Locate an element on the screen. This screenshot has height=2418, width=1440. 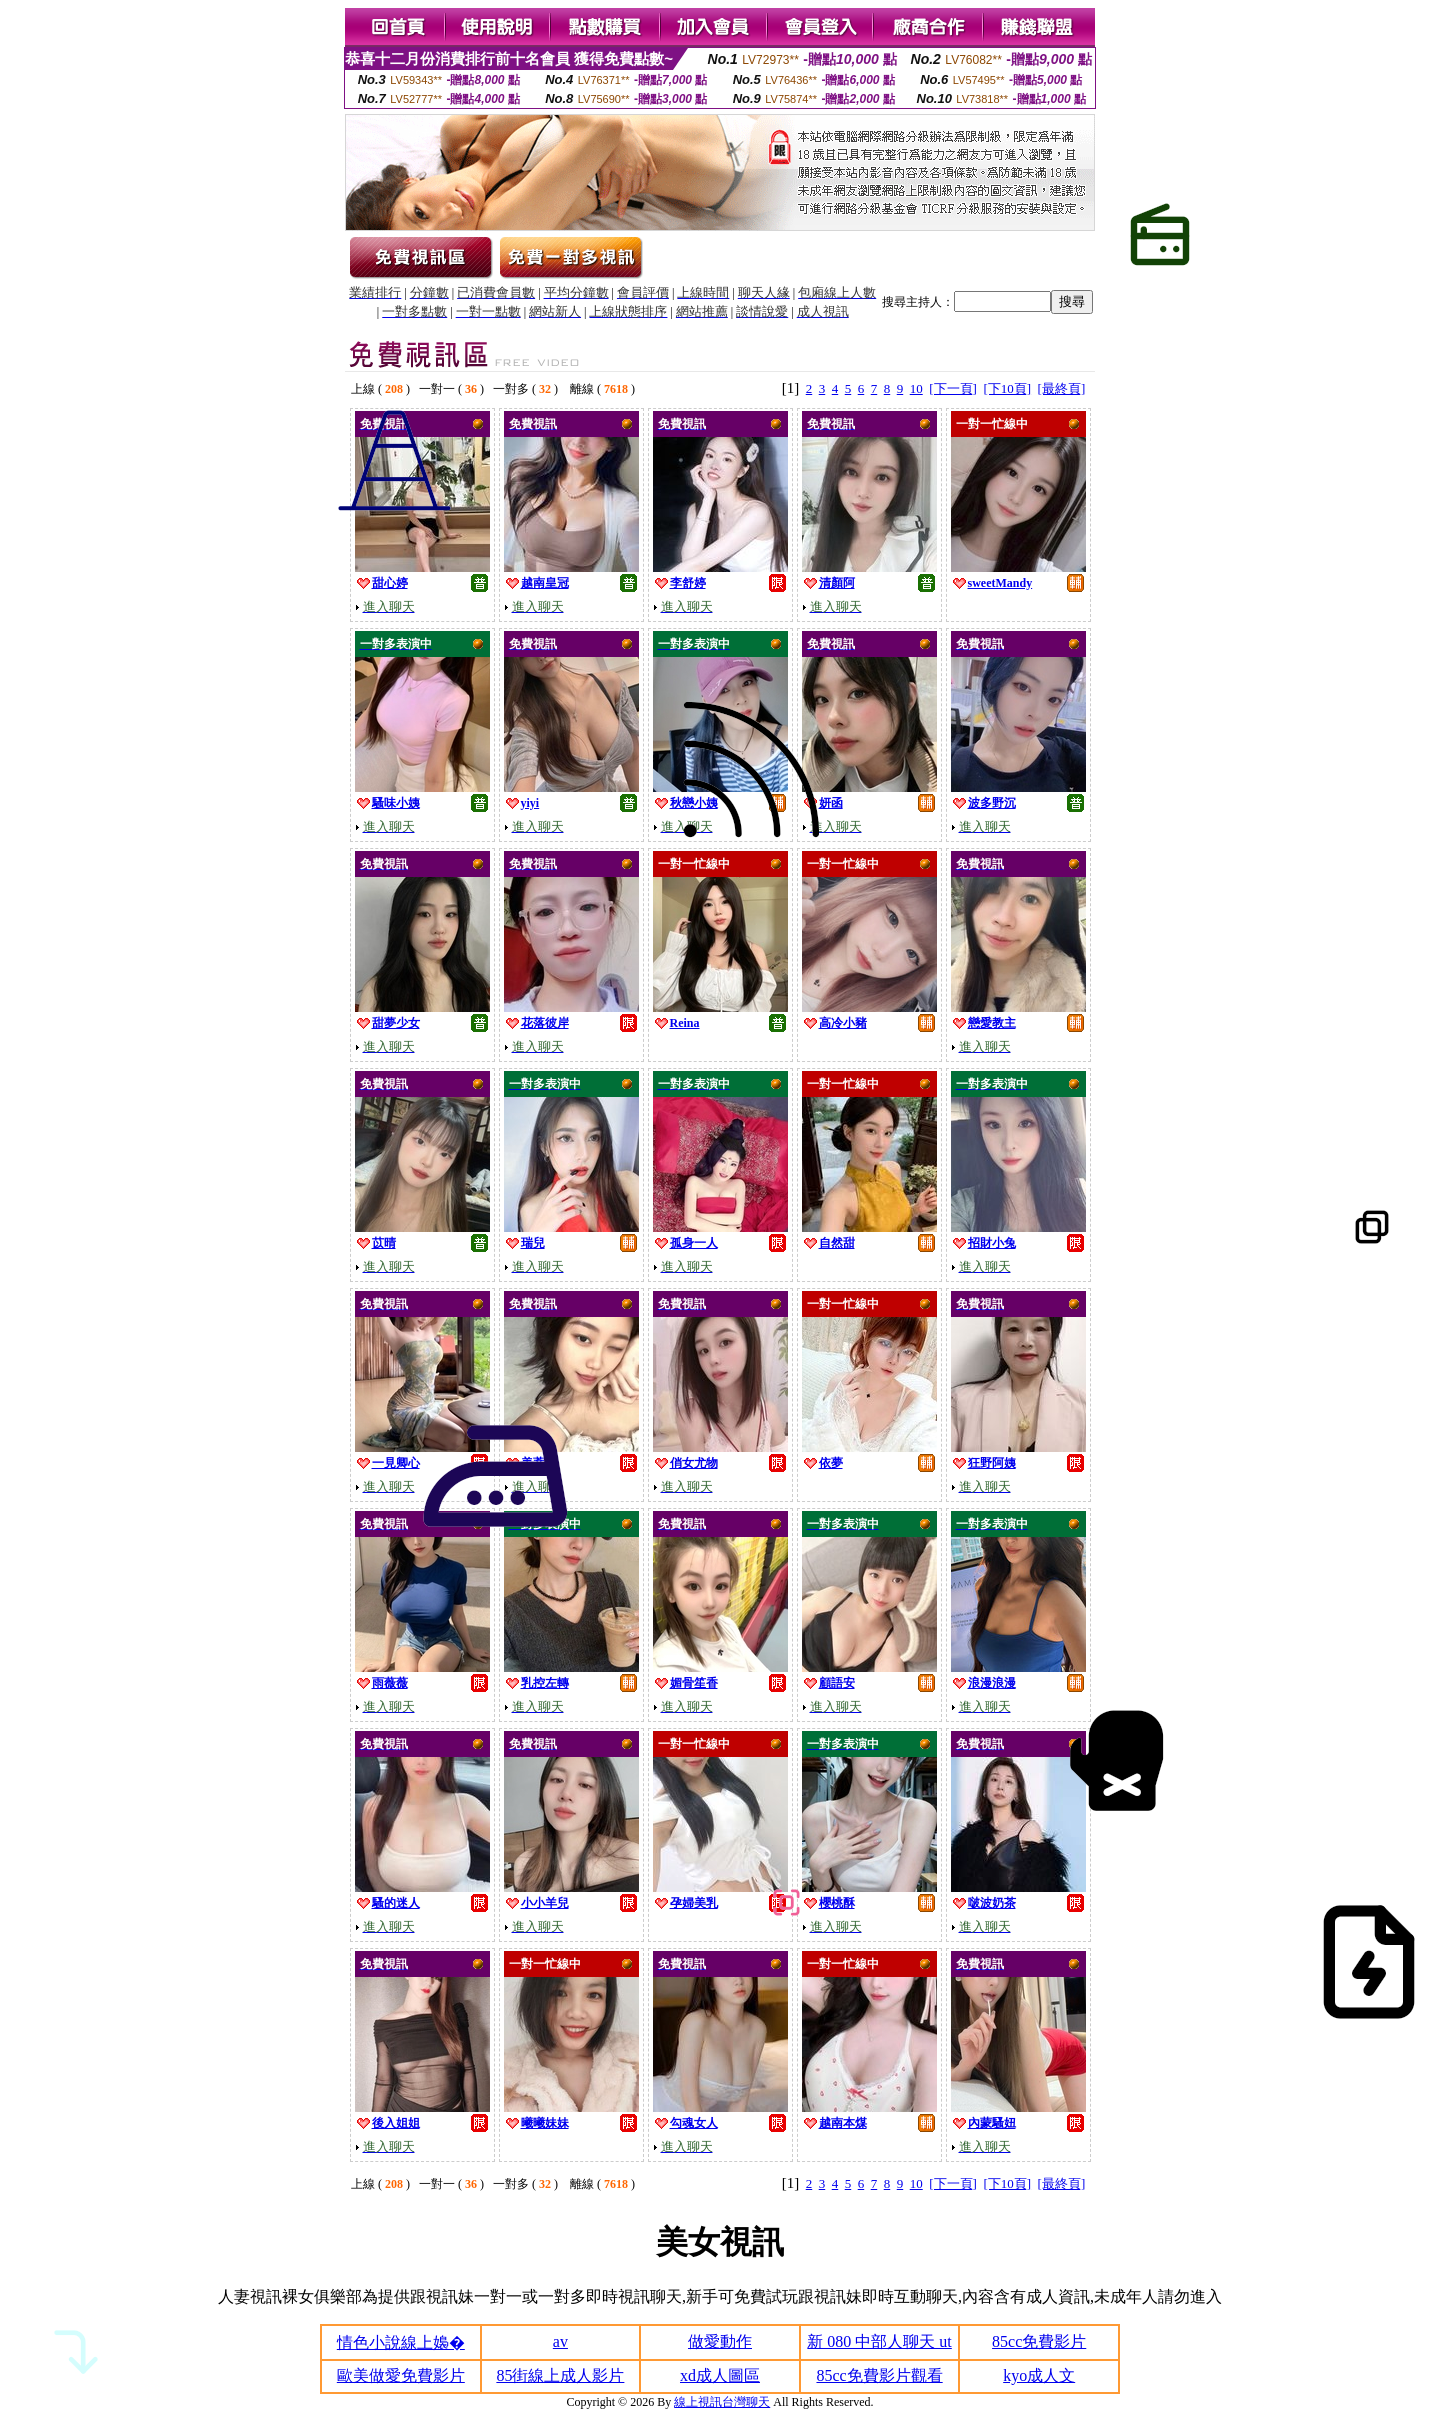
open radio or audio streaming app is located at coordinates (1160, 236).